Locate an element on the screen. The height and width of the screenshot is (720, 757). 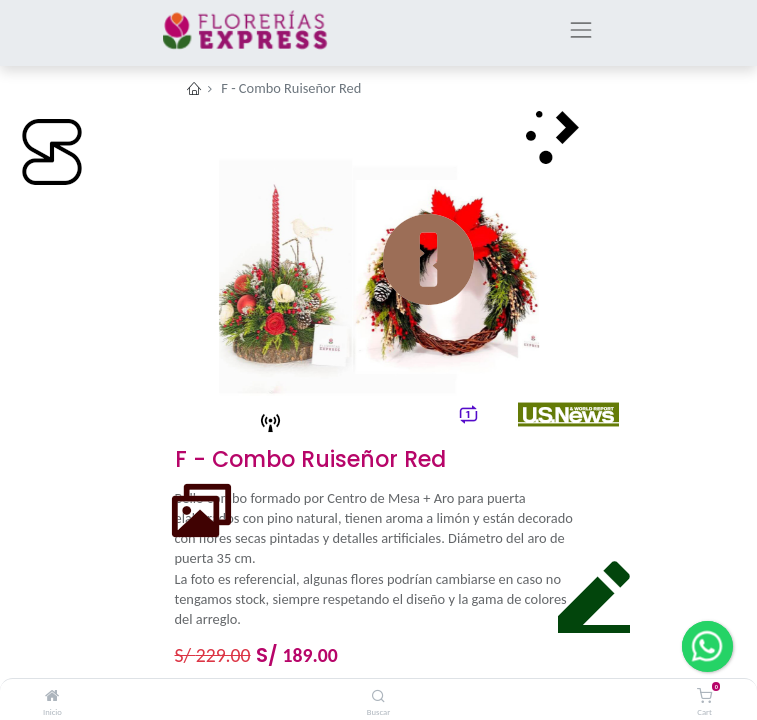
open 1Password app is located at coordinates (428, 259).